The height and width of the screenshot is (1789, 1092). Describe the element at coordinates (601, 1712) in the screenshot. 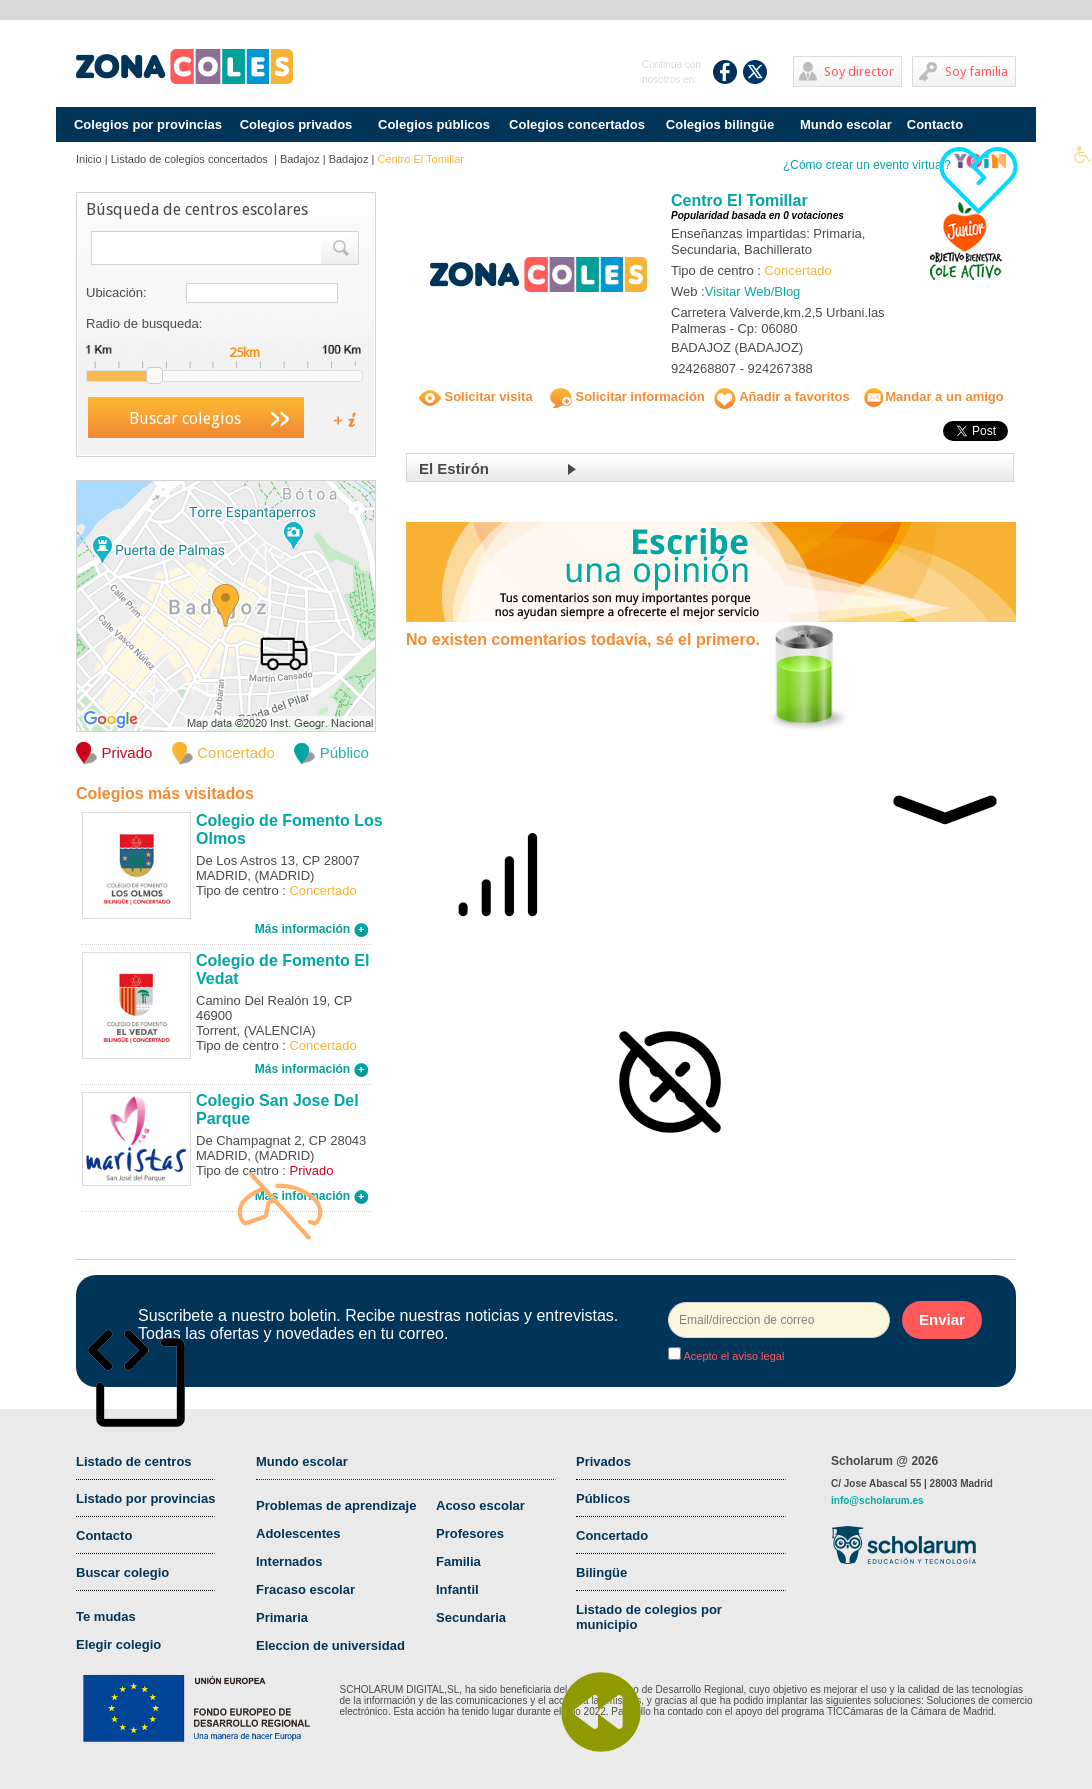

I see `rewind or skip backward in media playback` at that location.